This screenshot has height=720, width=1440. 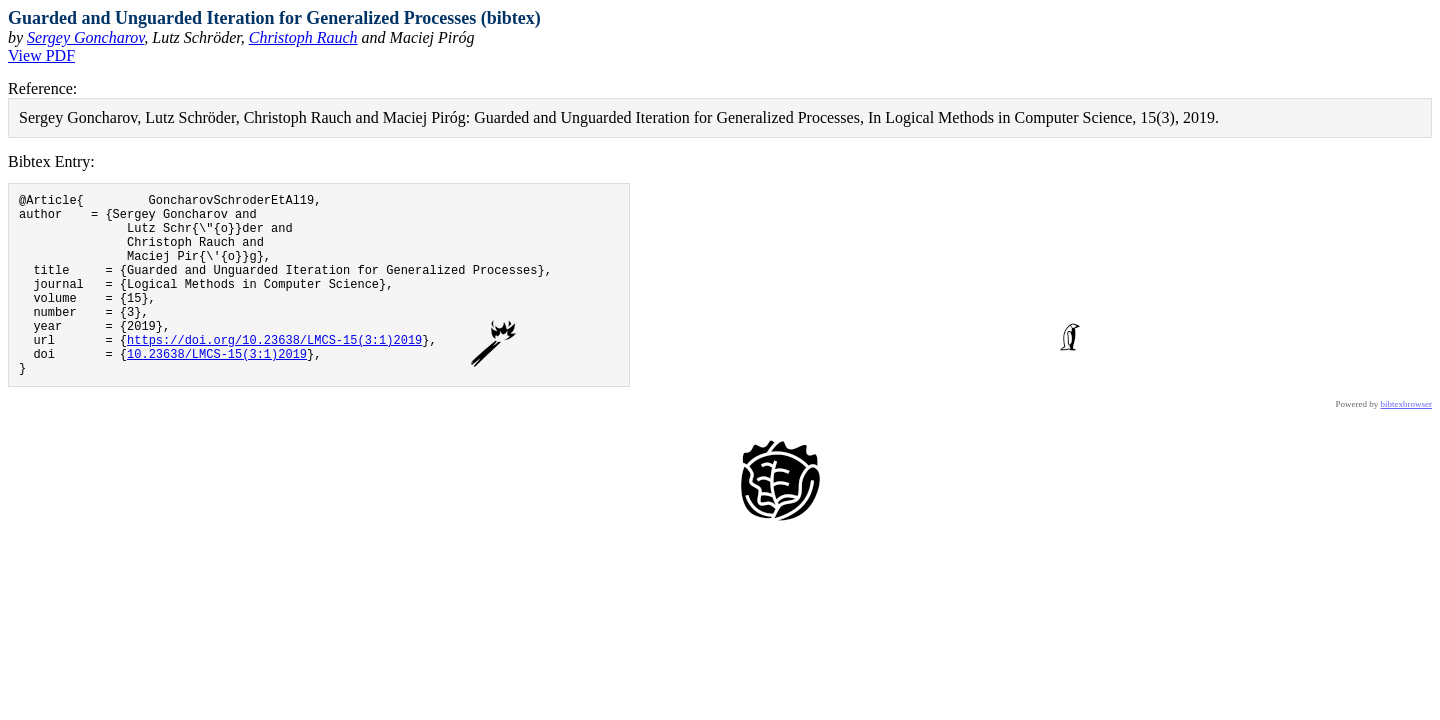 I want to click on indicates a torch or light source item in inventory, so click(x=493, y=343).